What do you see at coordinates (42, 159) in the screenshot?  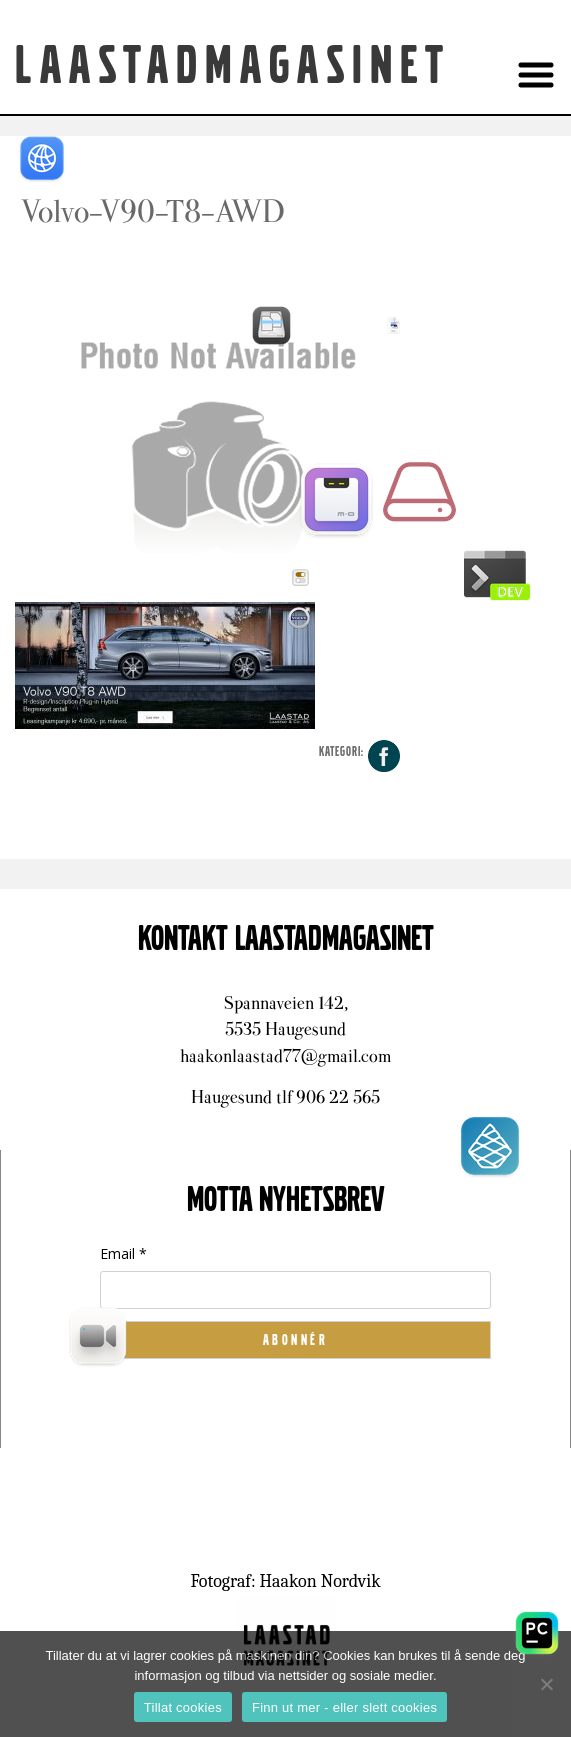 I see `open network settings and preferences` at bounding box center [42, 159].